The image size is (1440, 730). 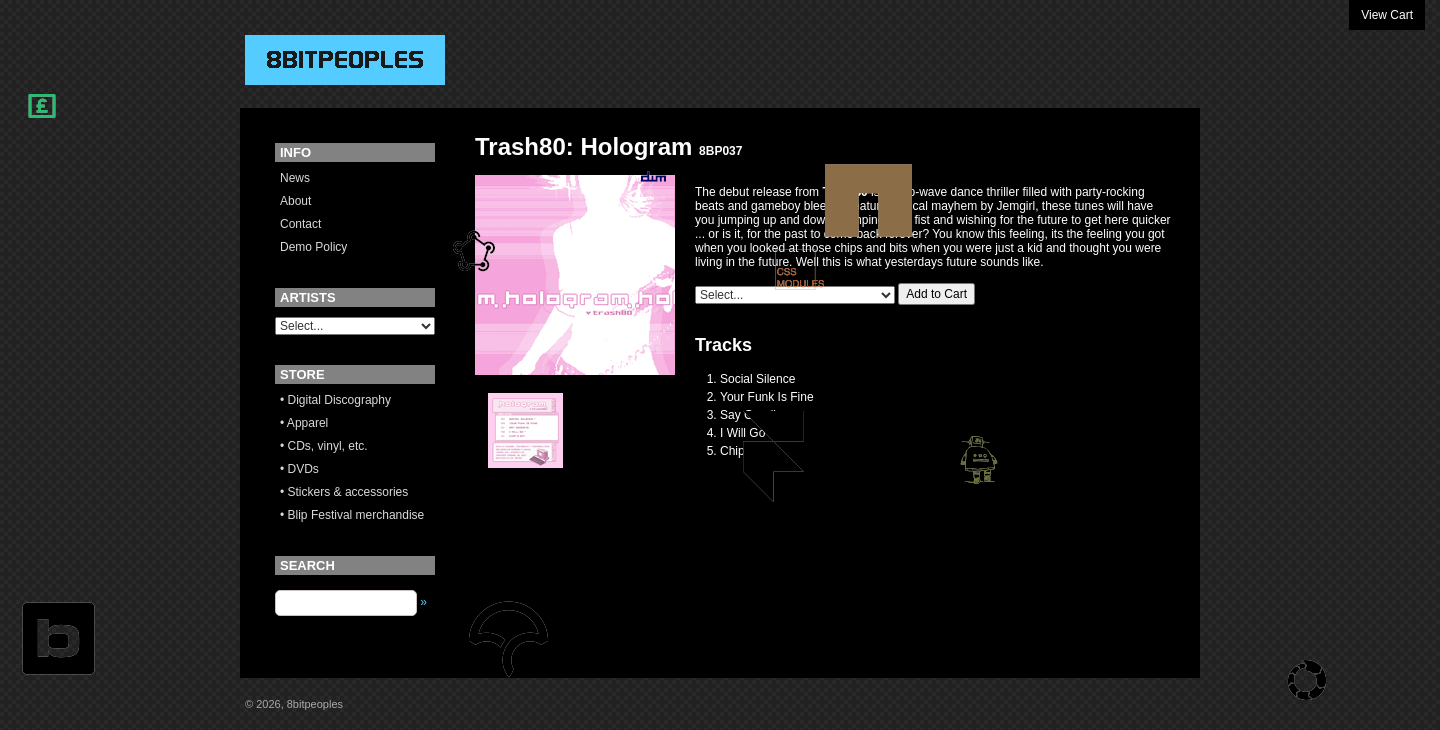 I want to click on CSS Modules library logo, so click(x=799, y=269).